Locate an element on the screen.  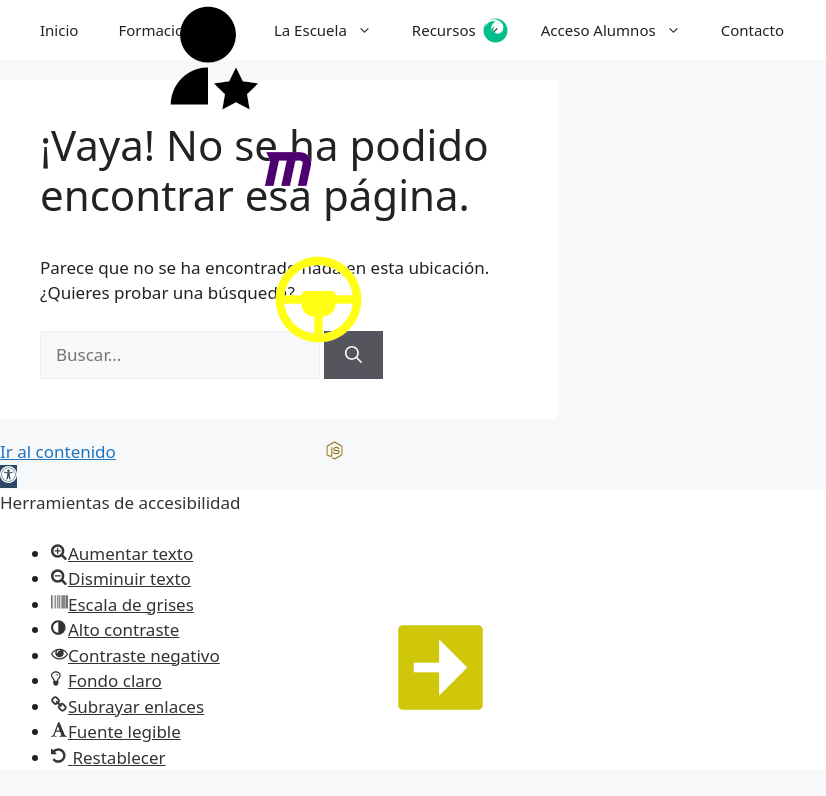
open Mozilla Firefox browser is located at coordinates (495, 30).